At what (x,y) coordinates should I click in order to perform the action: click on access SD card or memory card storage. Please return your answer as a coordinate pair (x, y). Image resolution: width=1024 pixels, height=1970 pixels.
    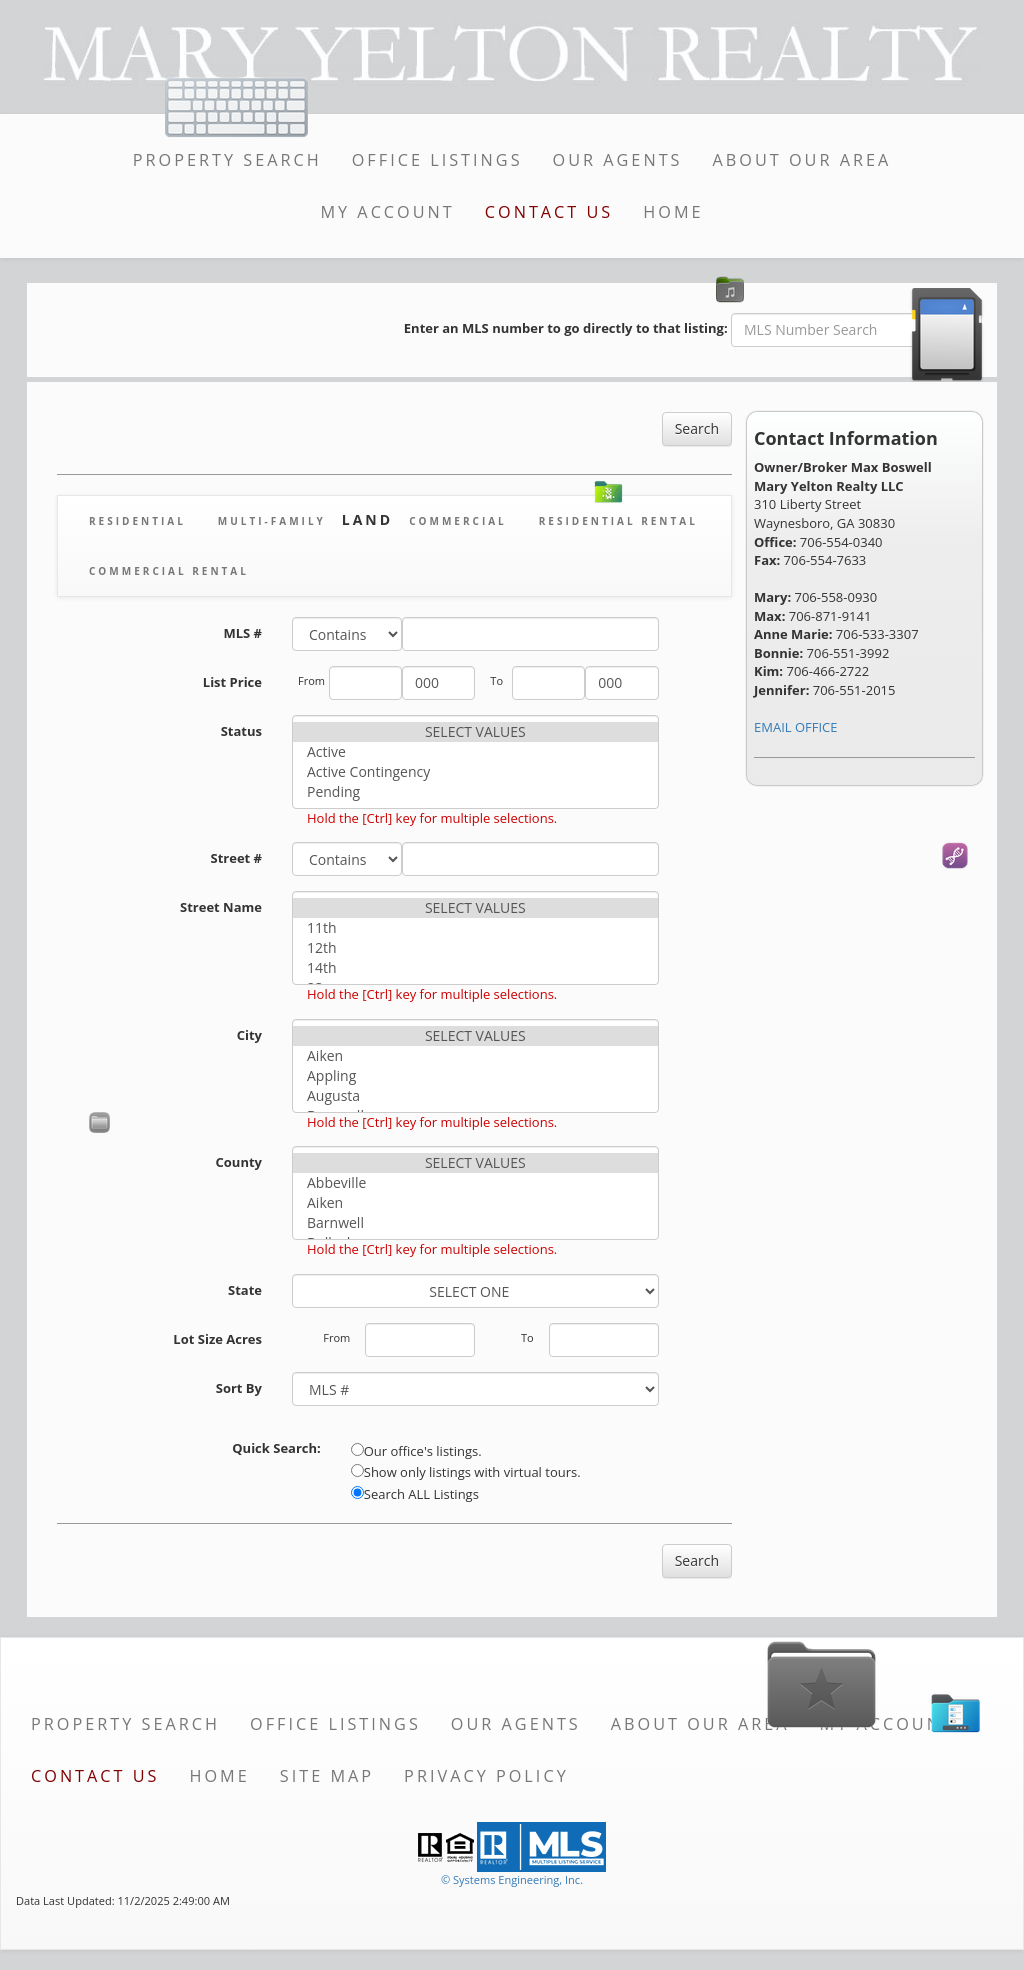
    Looking at the image, I should click on (947, 335).